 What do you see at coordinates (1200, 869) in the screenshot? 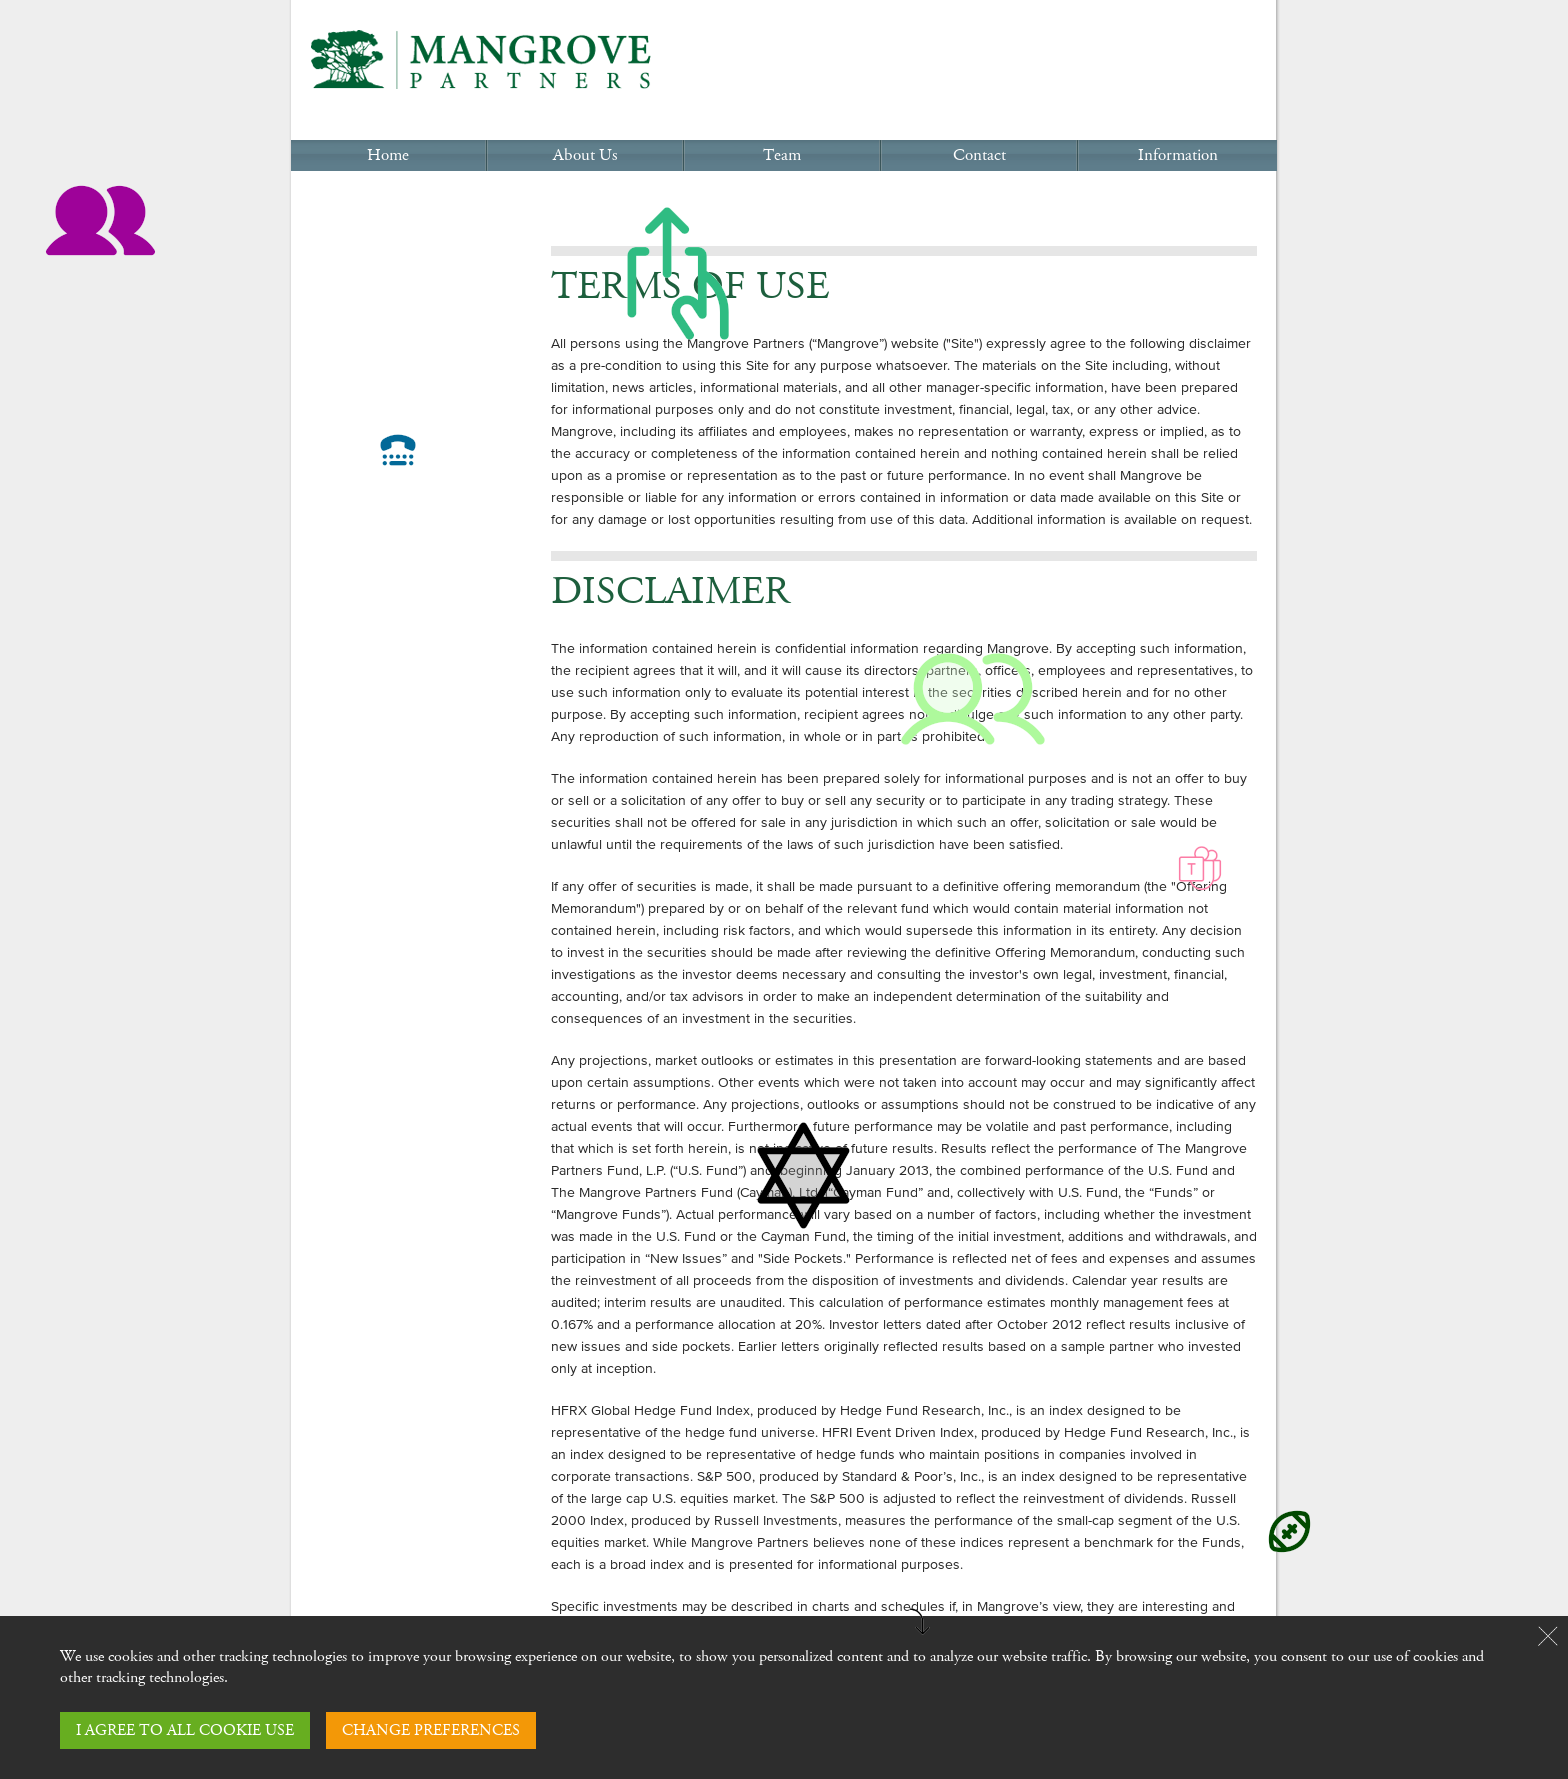
I see `open Microsoft Teams` at bounding box center [1200, 869].